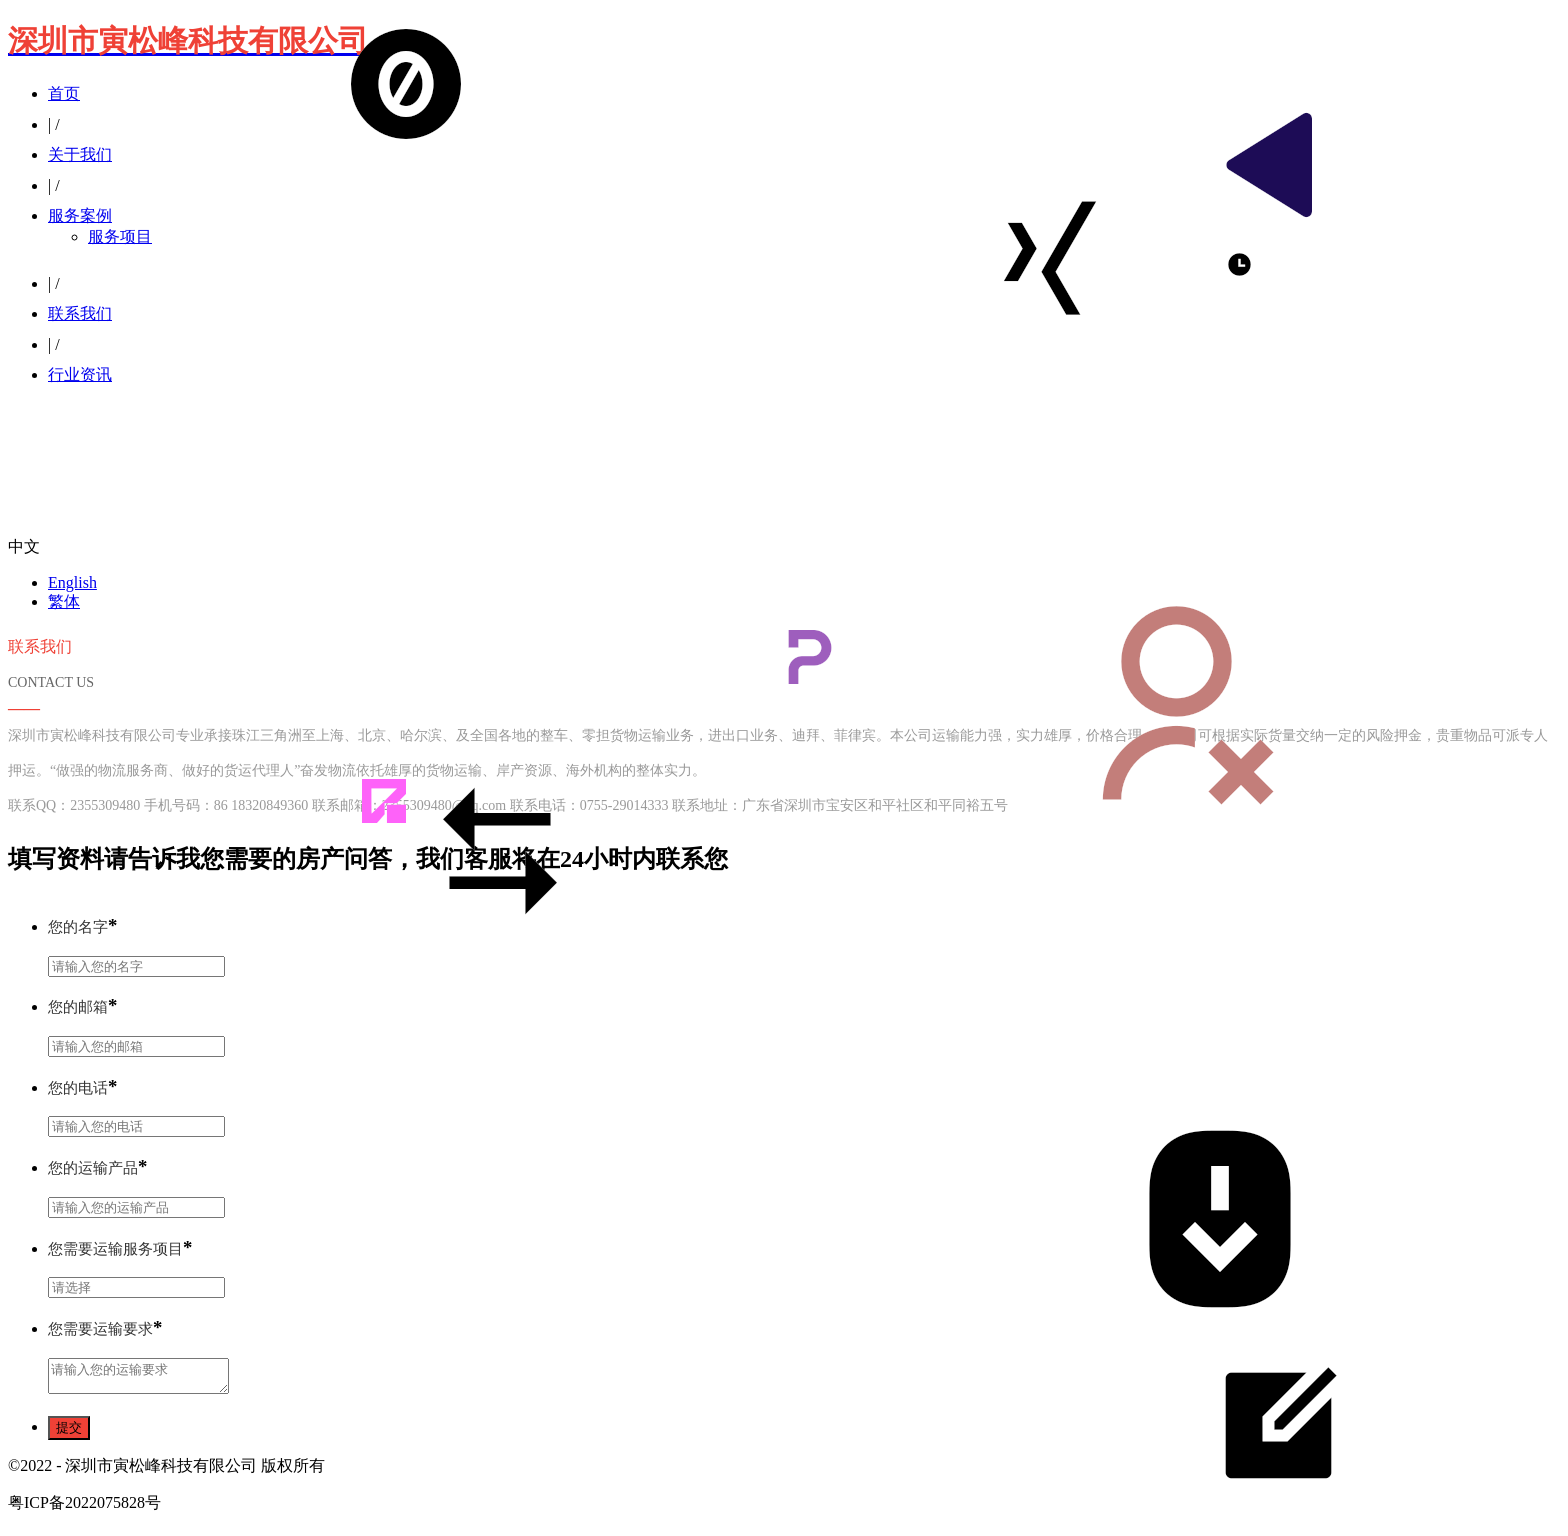 The image size is (1568, 1536). I want to click on link to Xing professional network profile, so click(1044, 253).